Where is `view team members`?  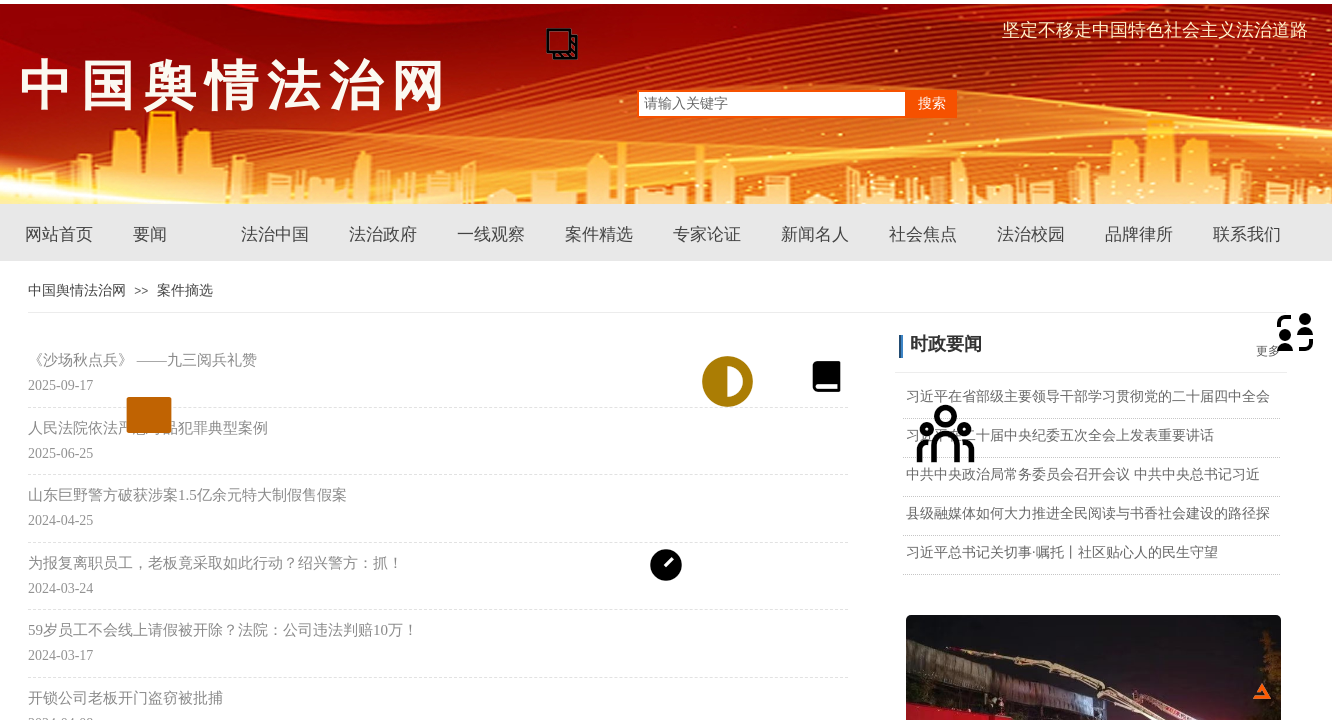 view team members is located at coordinates (945, 433).